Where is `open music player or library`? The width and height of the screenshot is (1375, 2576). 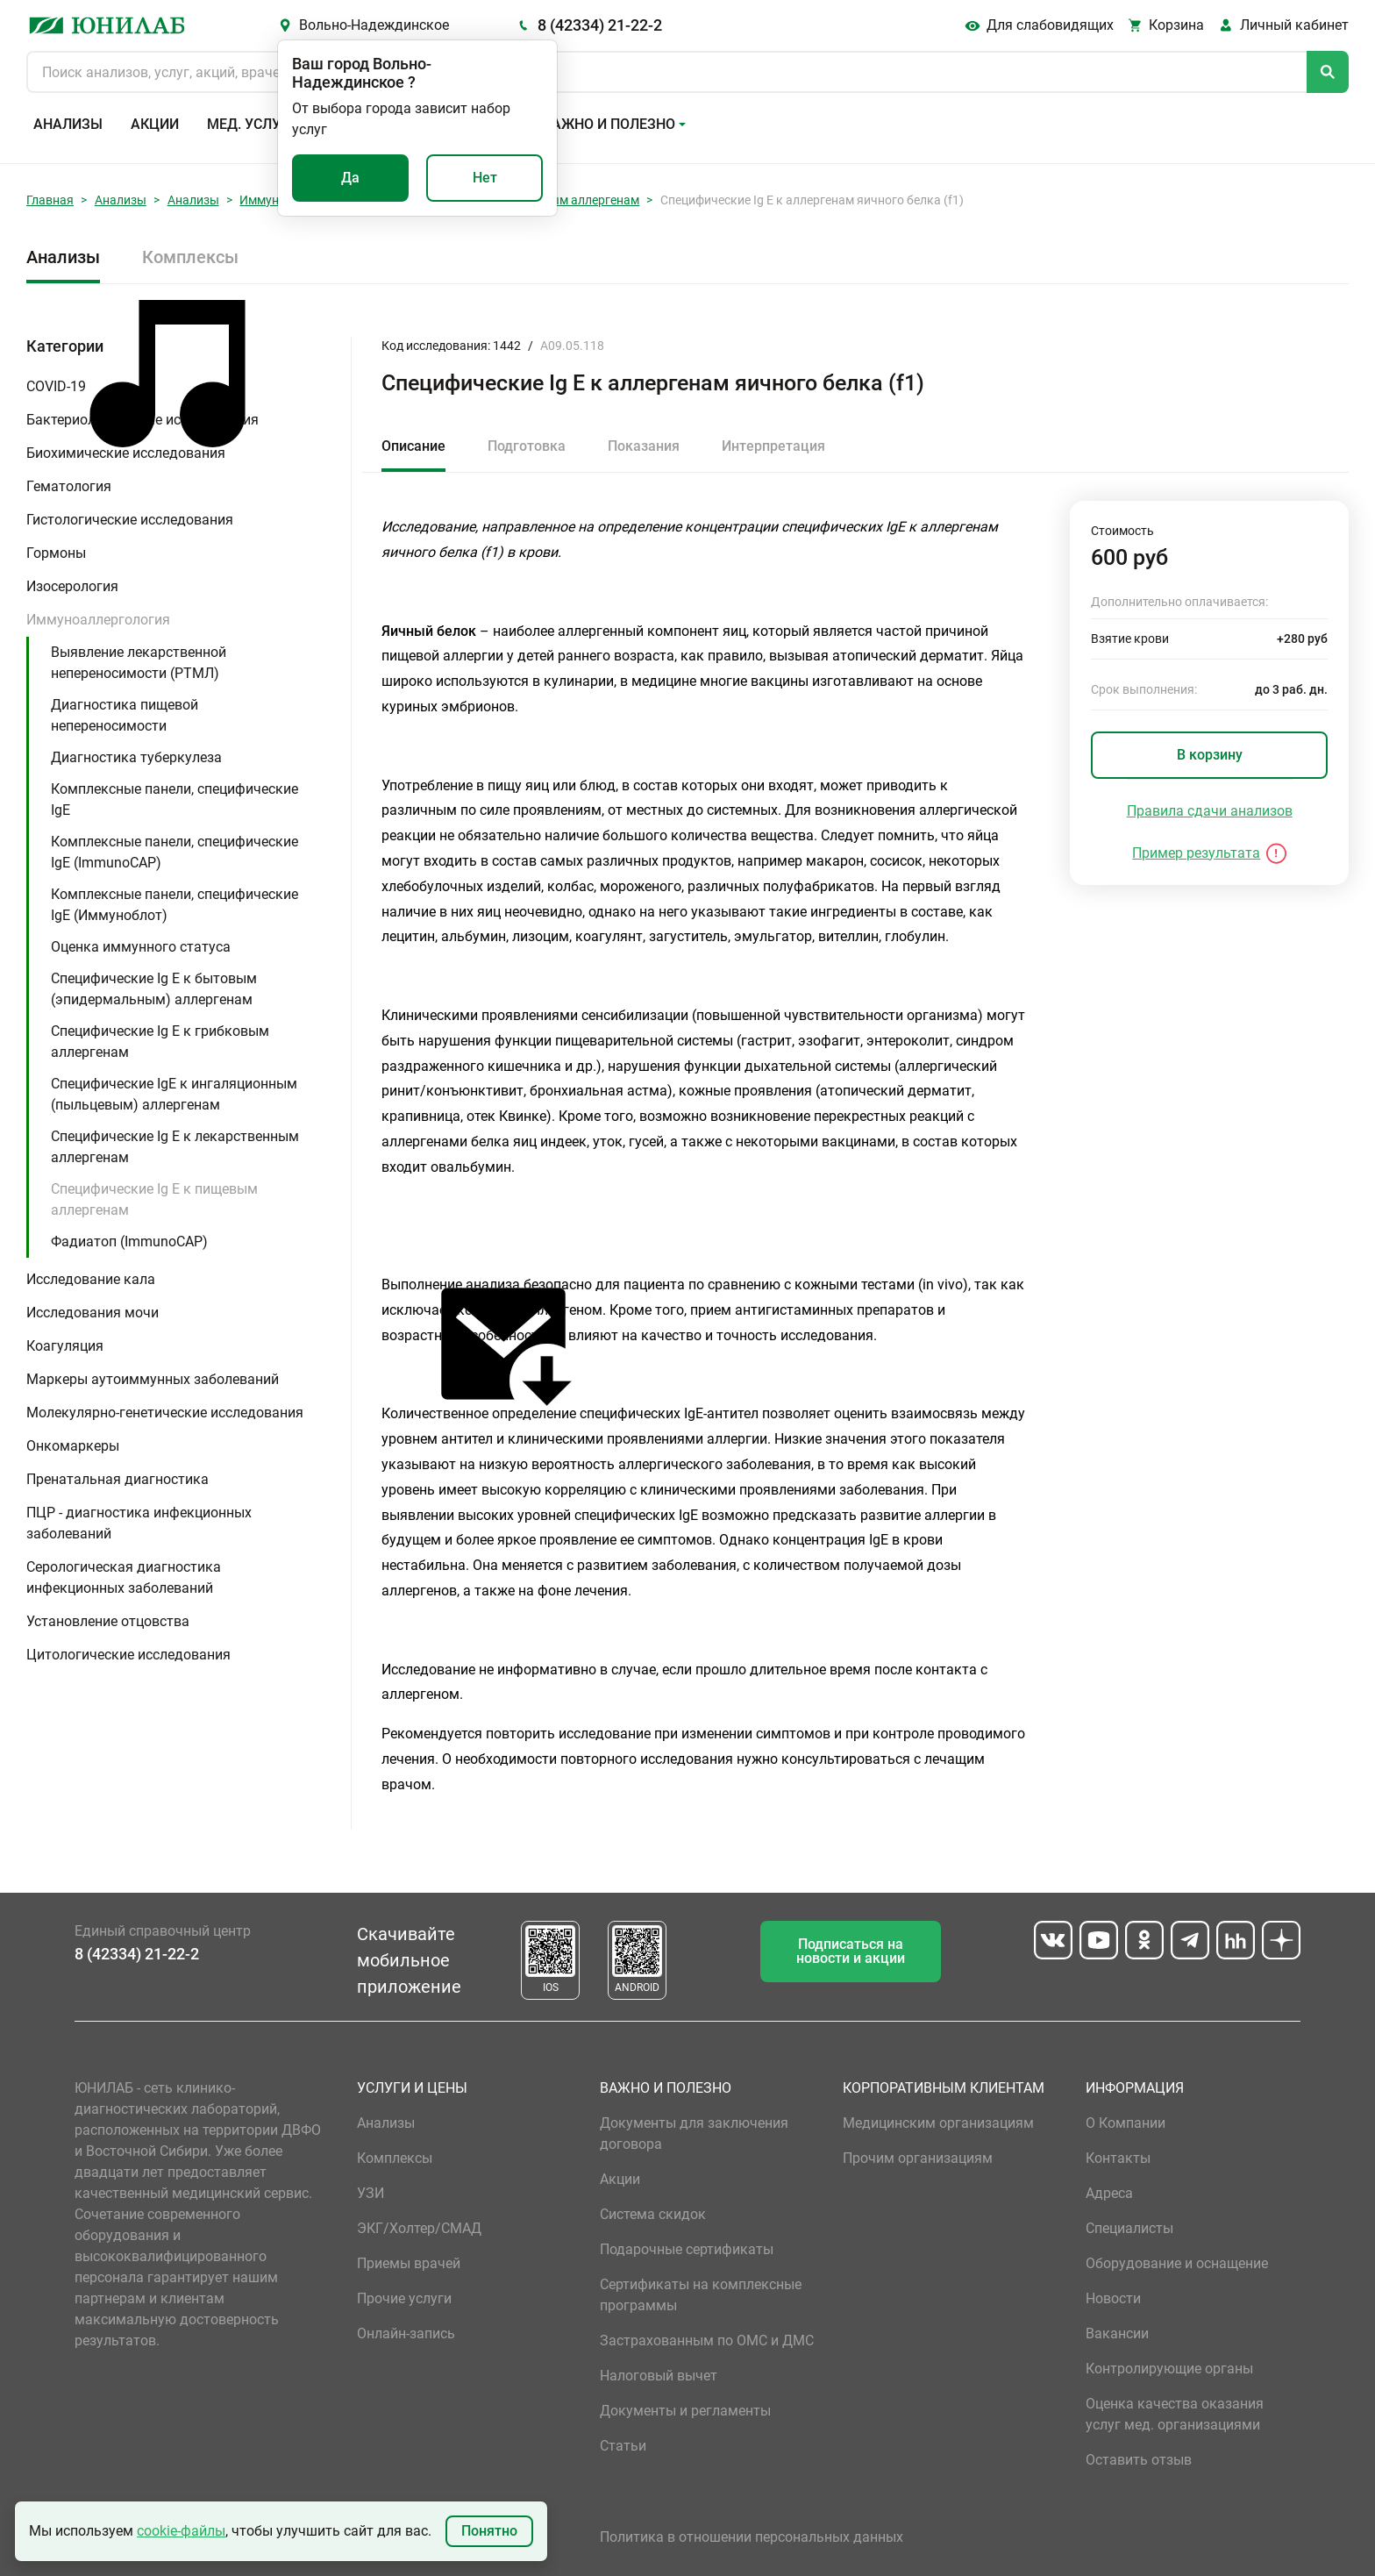 open music player or library is located at coordinates (180, 374).